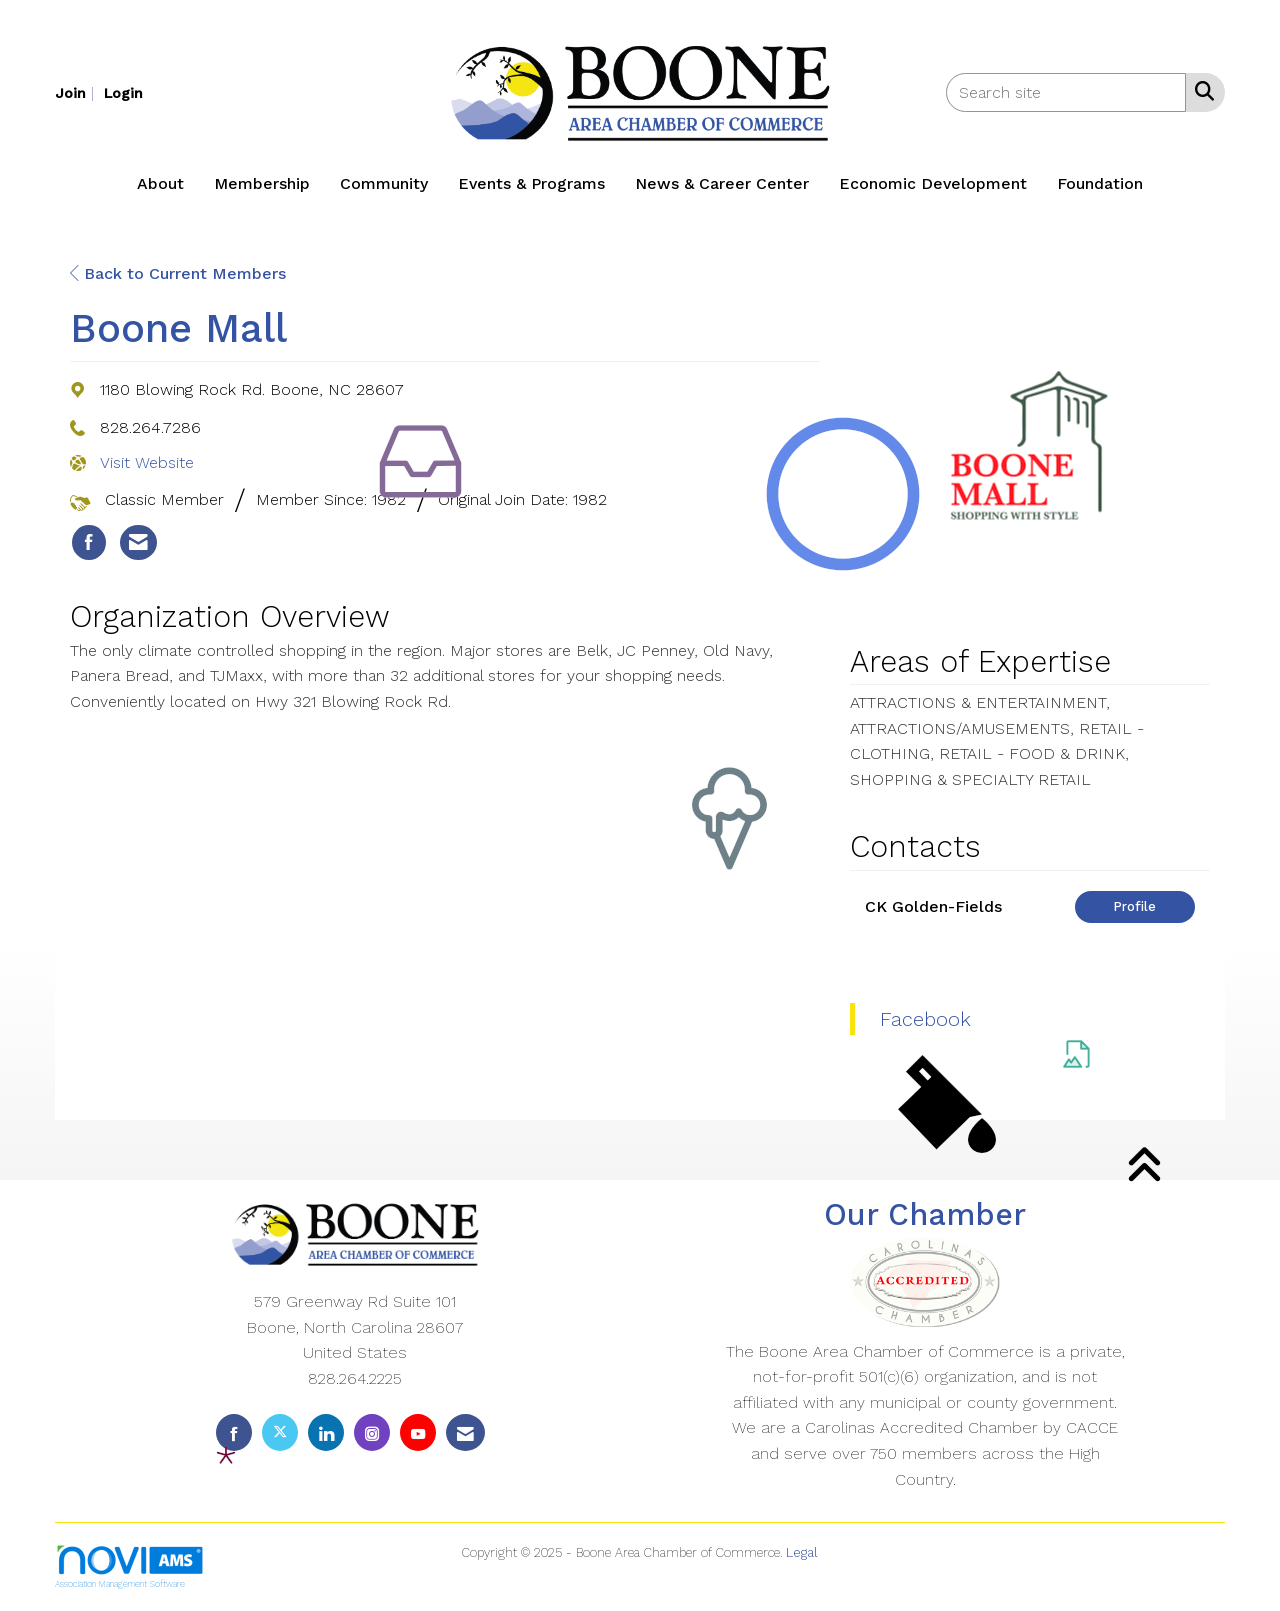  What do you see at coordinates (226, 1455) in the screenshot?
I see `indicates a required field in a form` at bounding box center [226, 1455].